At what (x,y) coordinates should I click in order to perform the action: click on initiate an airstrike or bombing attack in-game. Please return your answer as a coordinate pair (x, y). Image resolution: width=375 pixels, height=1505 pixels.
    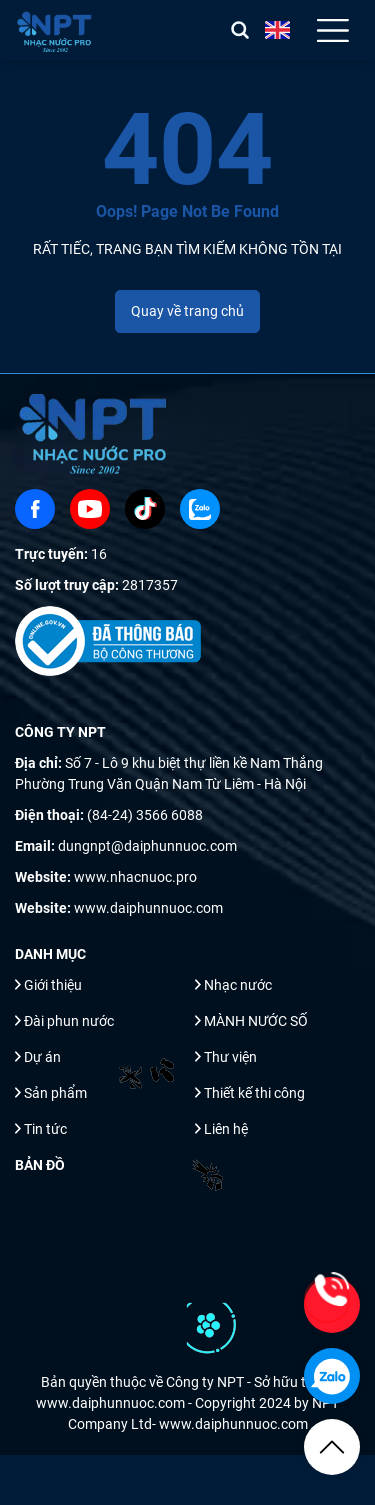
    Looking at the image, I should click on (162, 1070).